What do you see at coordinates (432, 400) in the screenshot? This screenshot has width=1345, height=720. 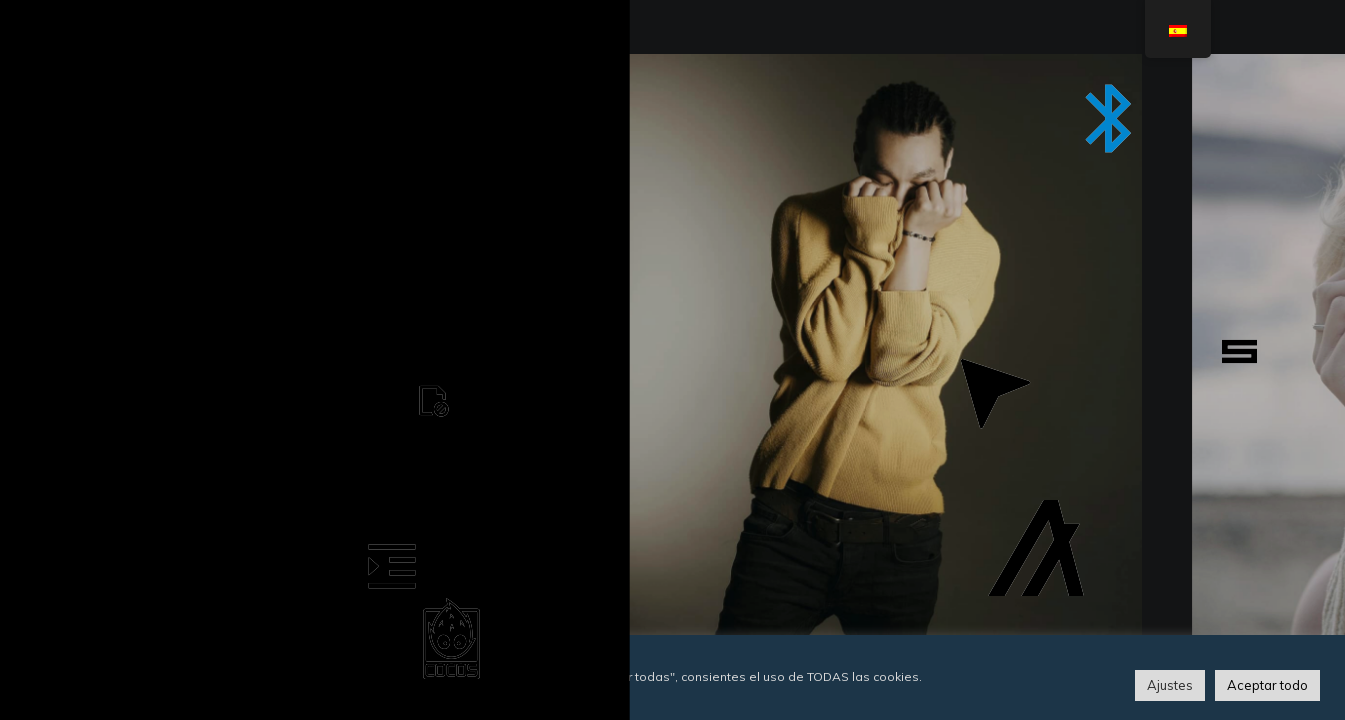 I see `file access denied or restricted` at bounding box center [432, 400].